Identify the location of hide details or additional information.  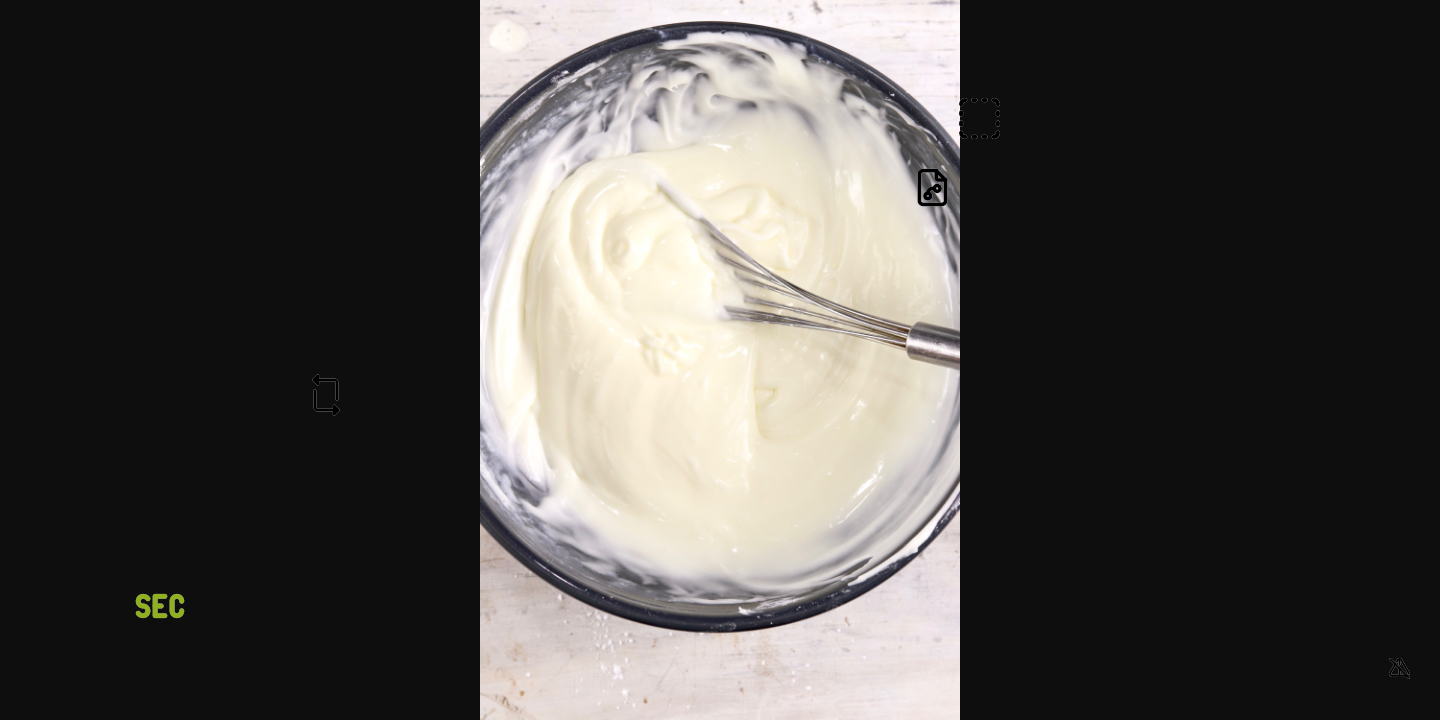
(1399, 668).